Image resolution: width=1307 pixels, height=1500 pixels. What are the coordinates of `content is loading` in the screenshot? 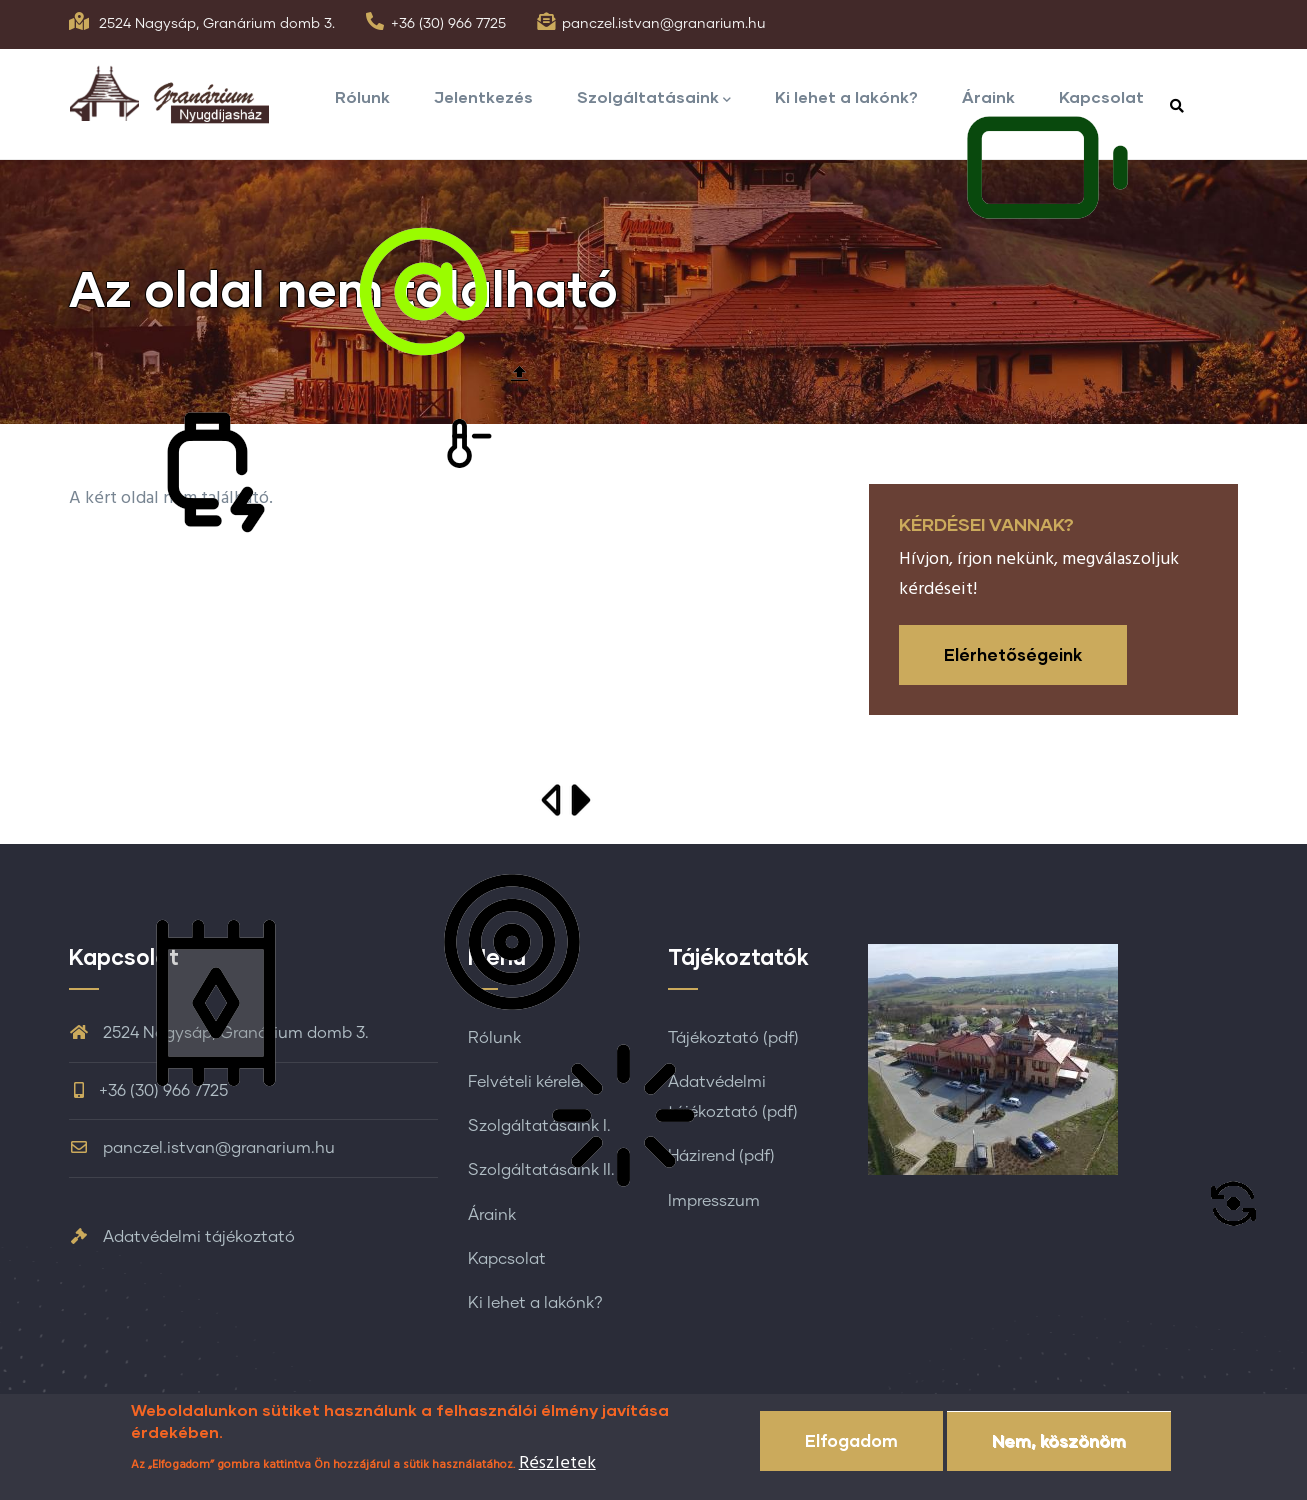 It's located at (623, 1115).